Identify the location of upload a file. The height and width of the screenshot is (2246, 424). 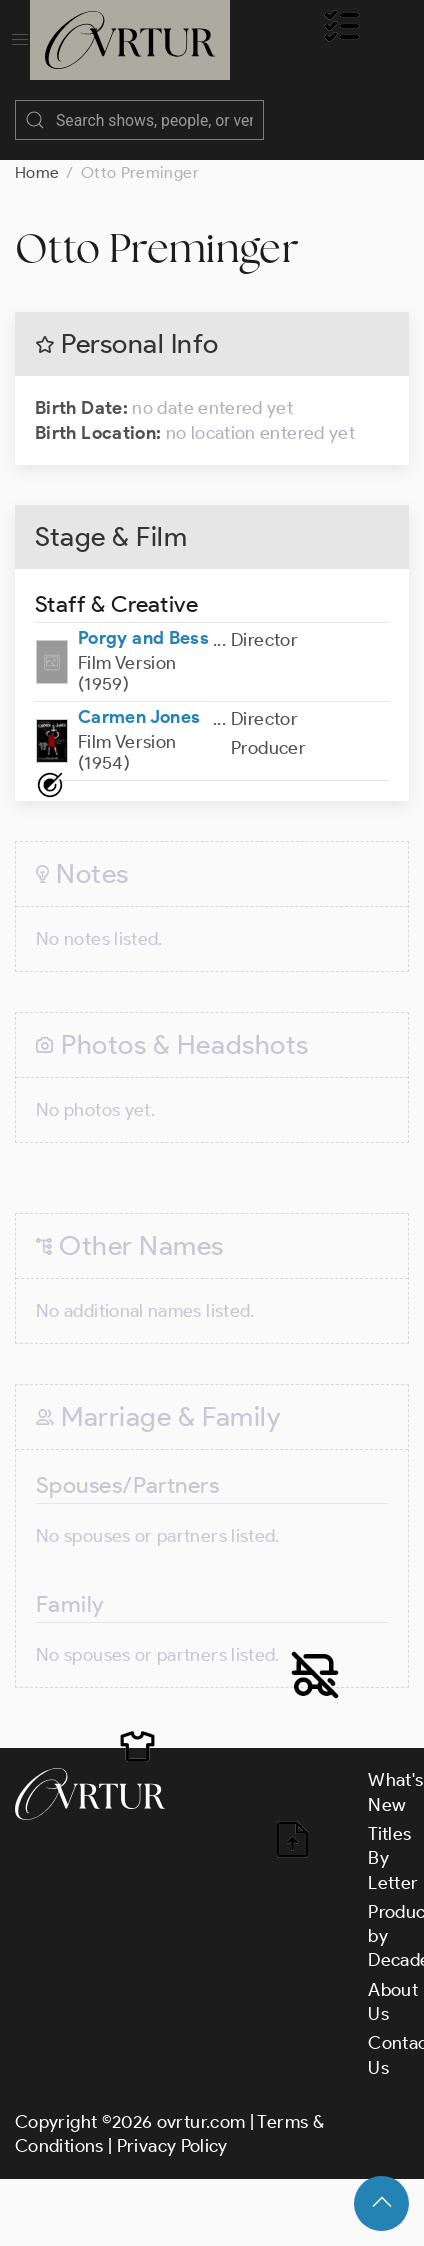
(292, 1839).